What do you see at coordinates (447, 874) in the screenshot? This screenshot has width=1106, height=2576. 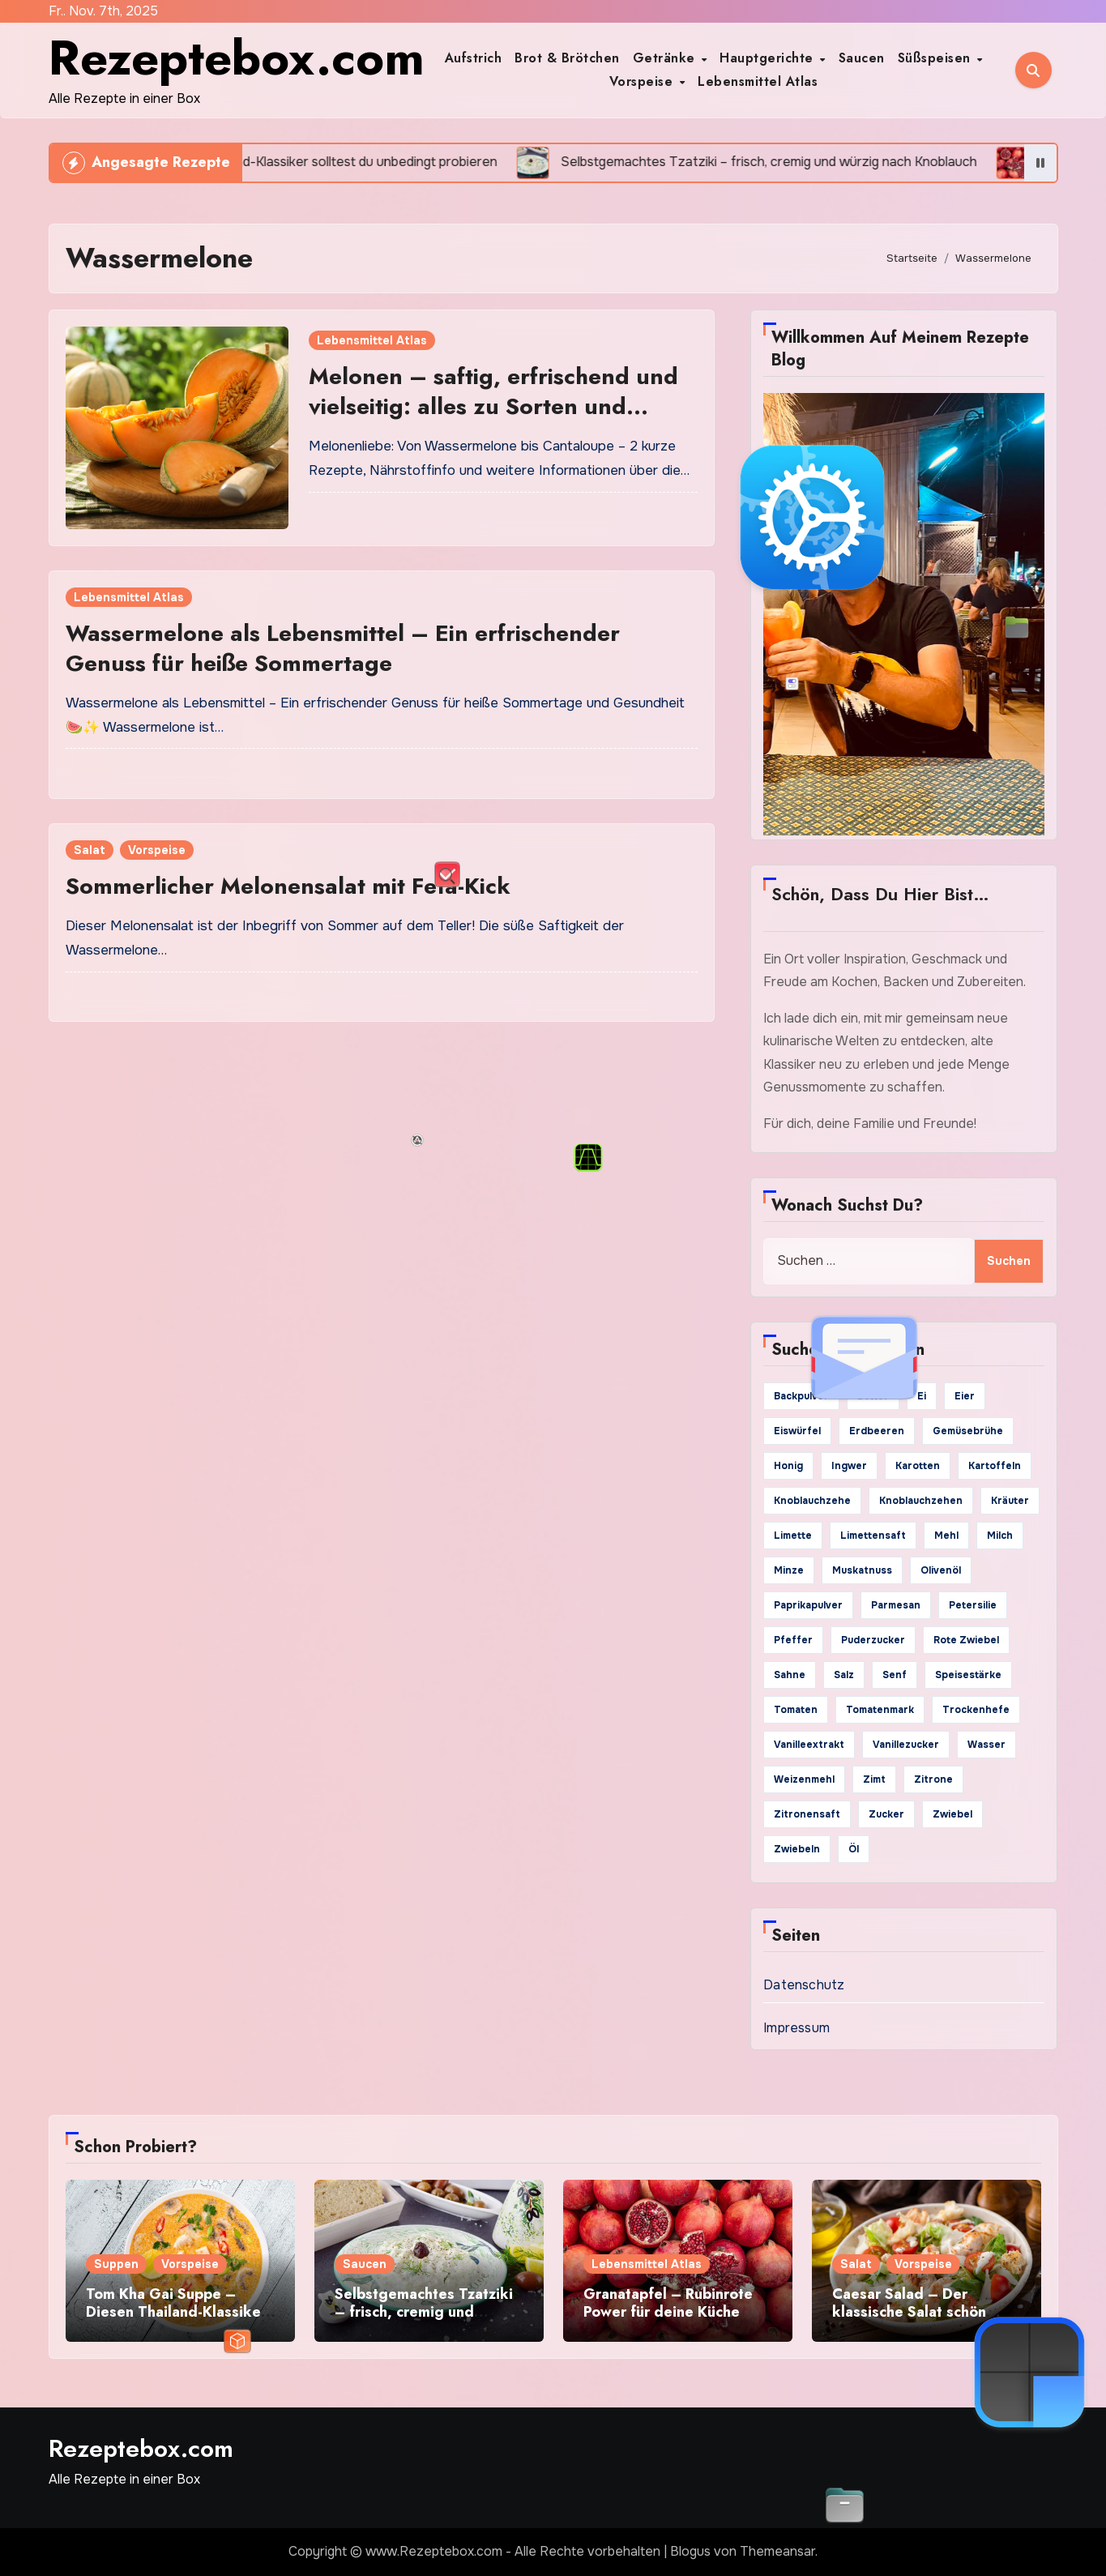 I see `open dconf editor settings application` at bounding box center [447, 874].